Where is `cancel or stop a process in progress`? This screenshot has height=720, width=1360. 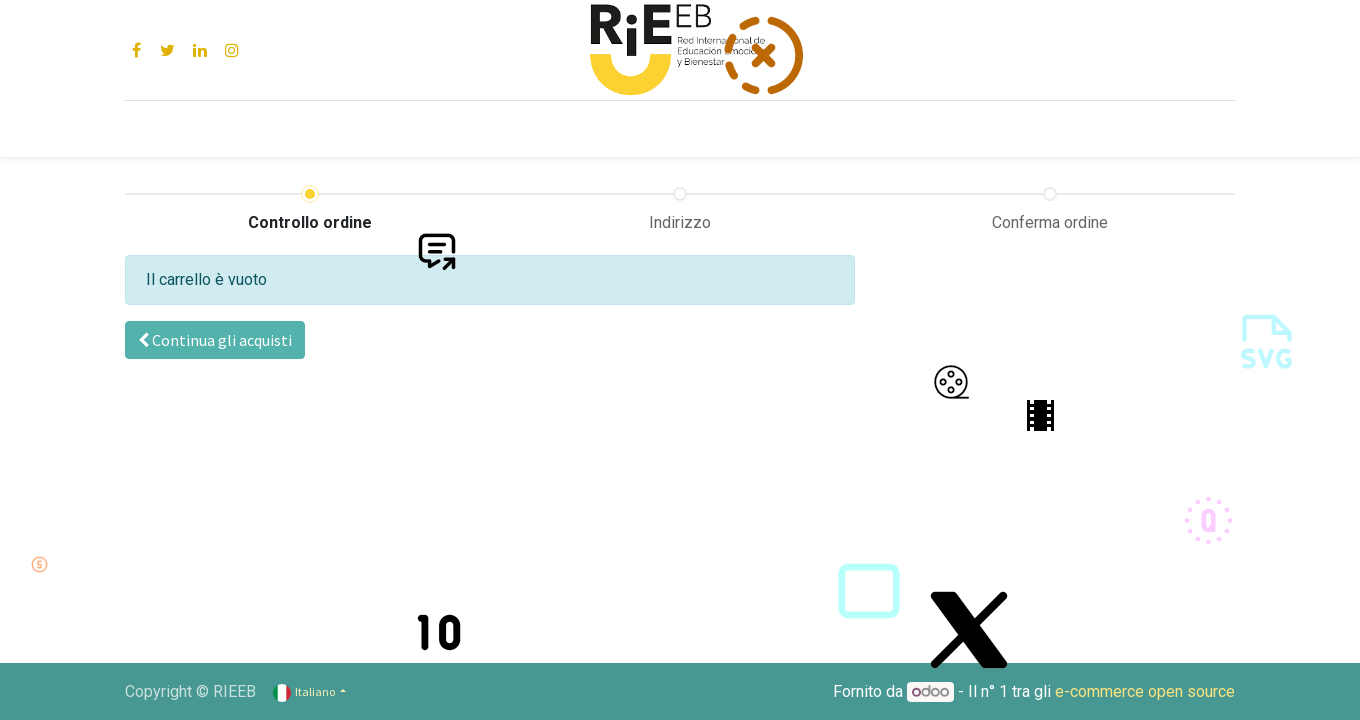
cancel or stop a process in progress is located at coordinates (763, 55).